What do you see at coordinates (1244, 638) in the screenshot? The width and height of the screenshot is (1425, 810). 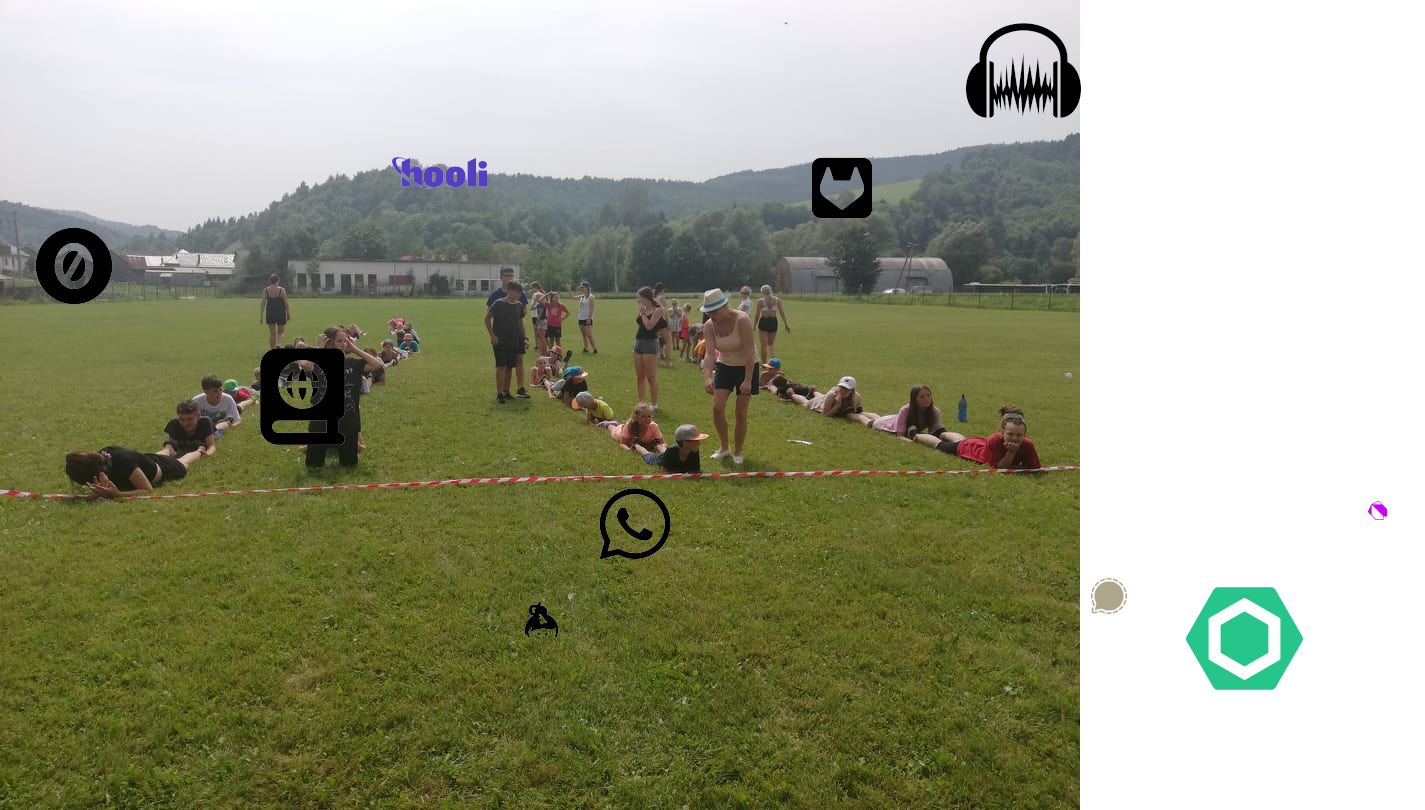 I see `eslint code linting tool logo` at bounding box center [1244, 638].